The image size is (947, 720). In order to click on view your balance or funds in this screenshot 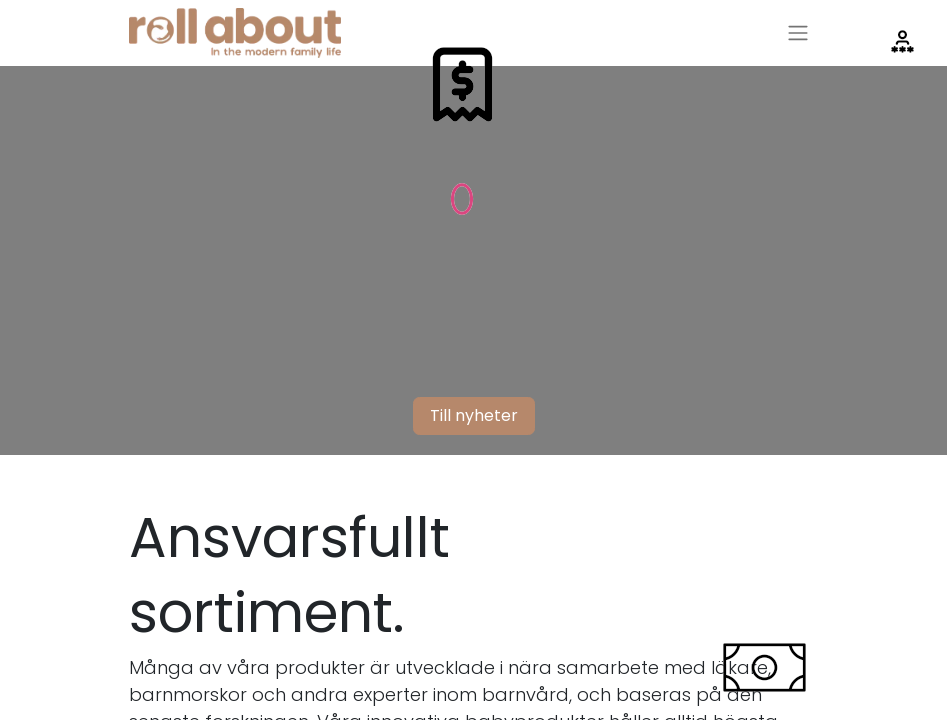, I will do `click(764, 667)`.